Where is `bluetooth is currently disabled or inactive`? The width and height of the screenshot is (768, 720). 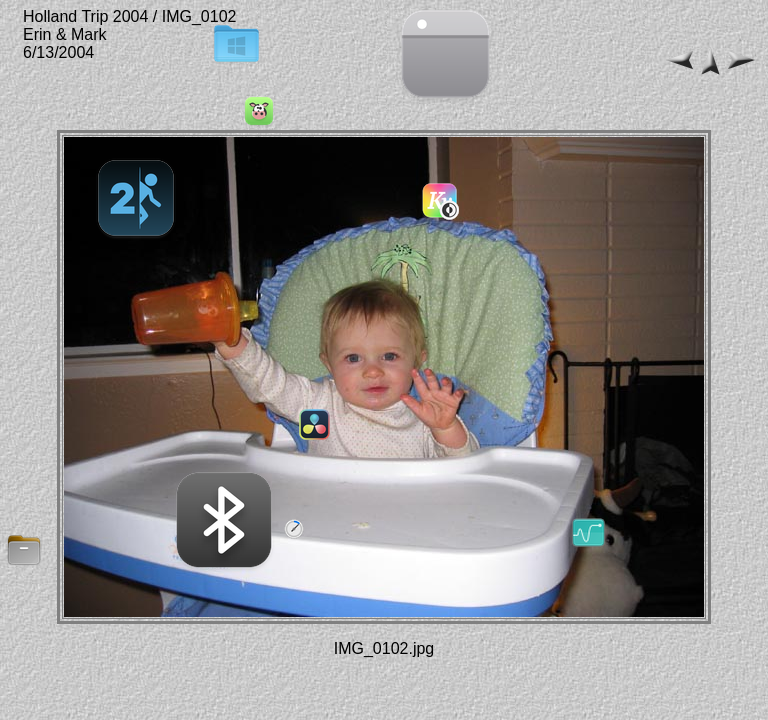 bluetooth is currently disabled or inactive is located at coordinates (224, 520).